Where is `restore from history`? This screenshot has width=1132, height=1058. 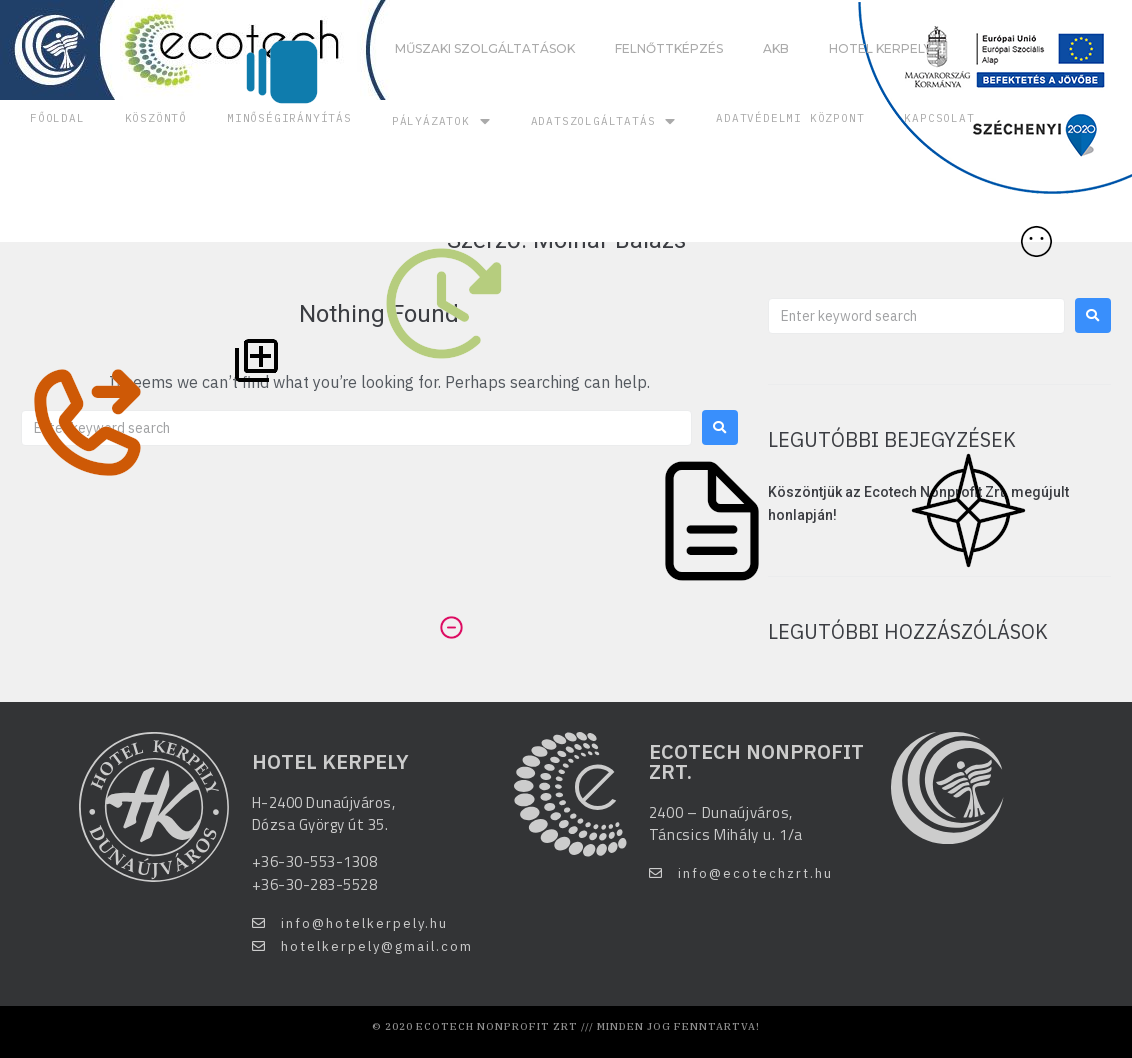
restore from history is located at coordinates (441, 303).